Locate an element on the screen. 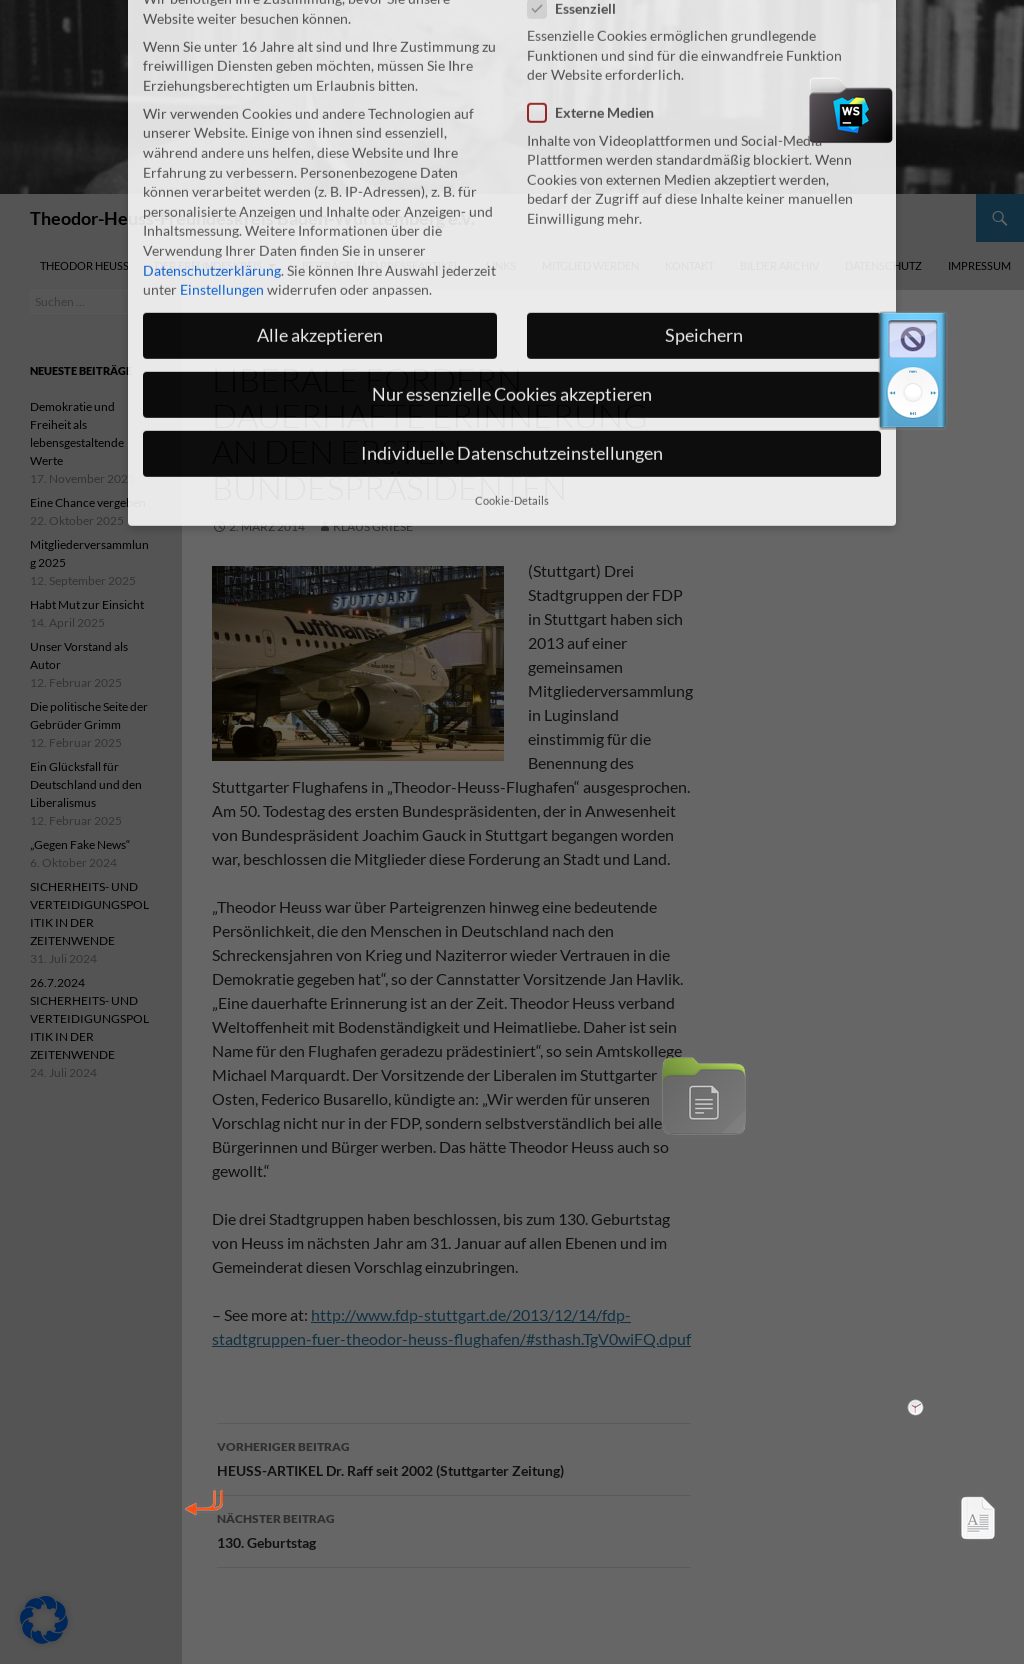 Image resolution: width=1024 pixels, height=1664 pixels. open webstorm project folder is located at coordinates (850, 112).